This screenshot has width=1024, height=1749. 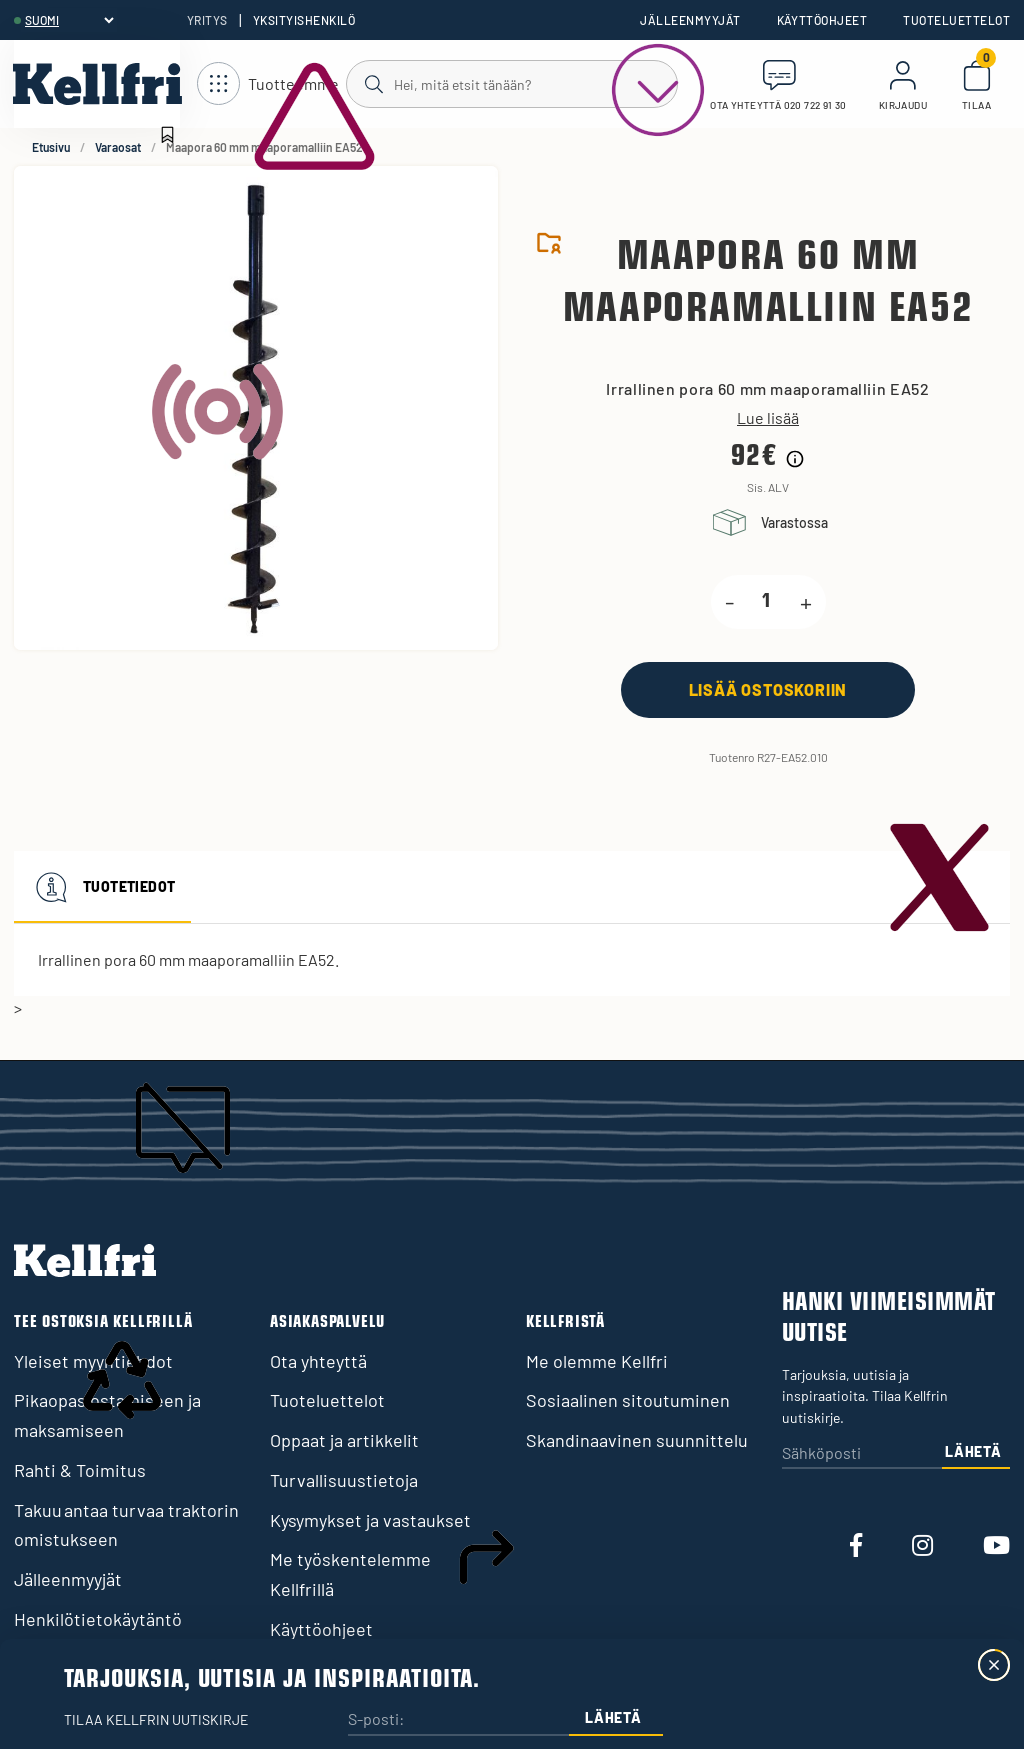 What do you see at coordinates (658, 90) in the screenshot?
I see `expand to show more content` at bounding box center [658, 90].